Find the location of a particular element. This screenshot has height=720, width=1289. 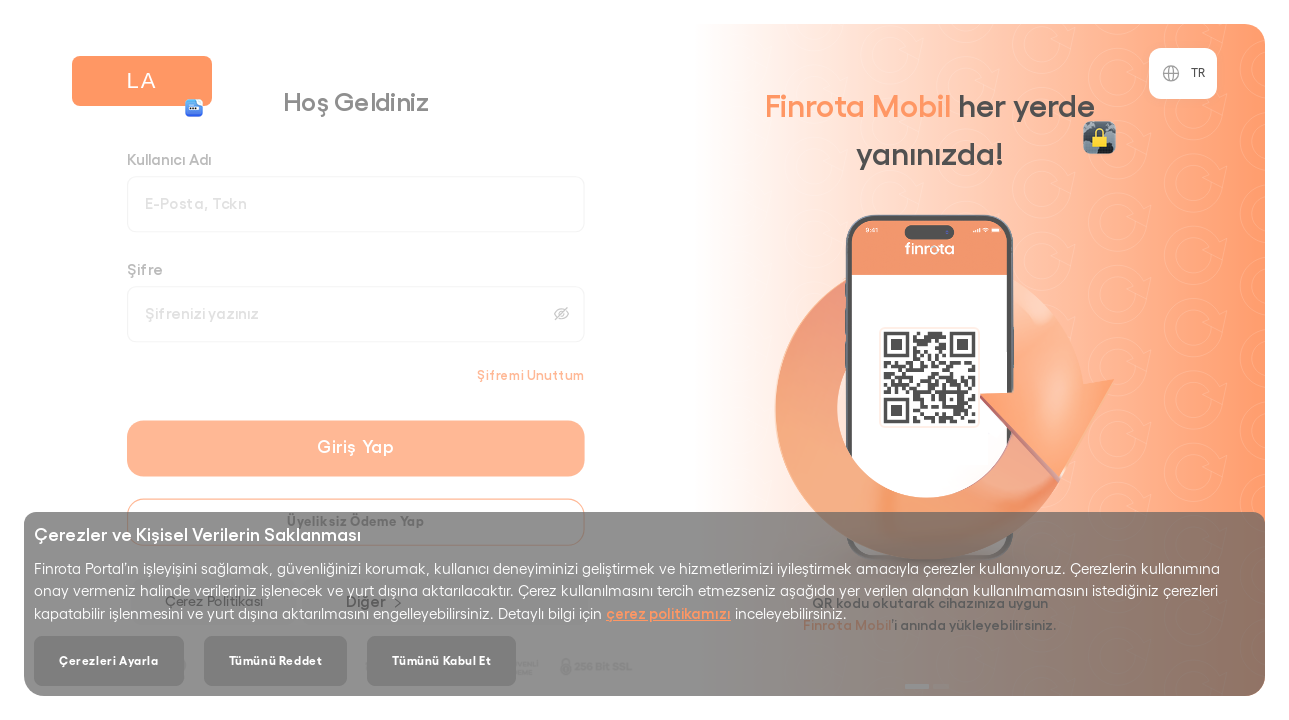

open login or authentication app is located at coordinates (194, 108).